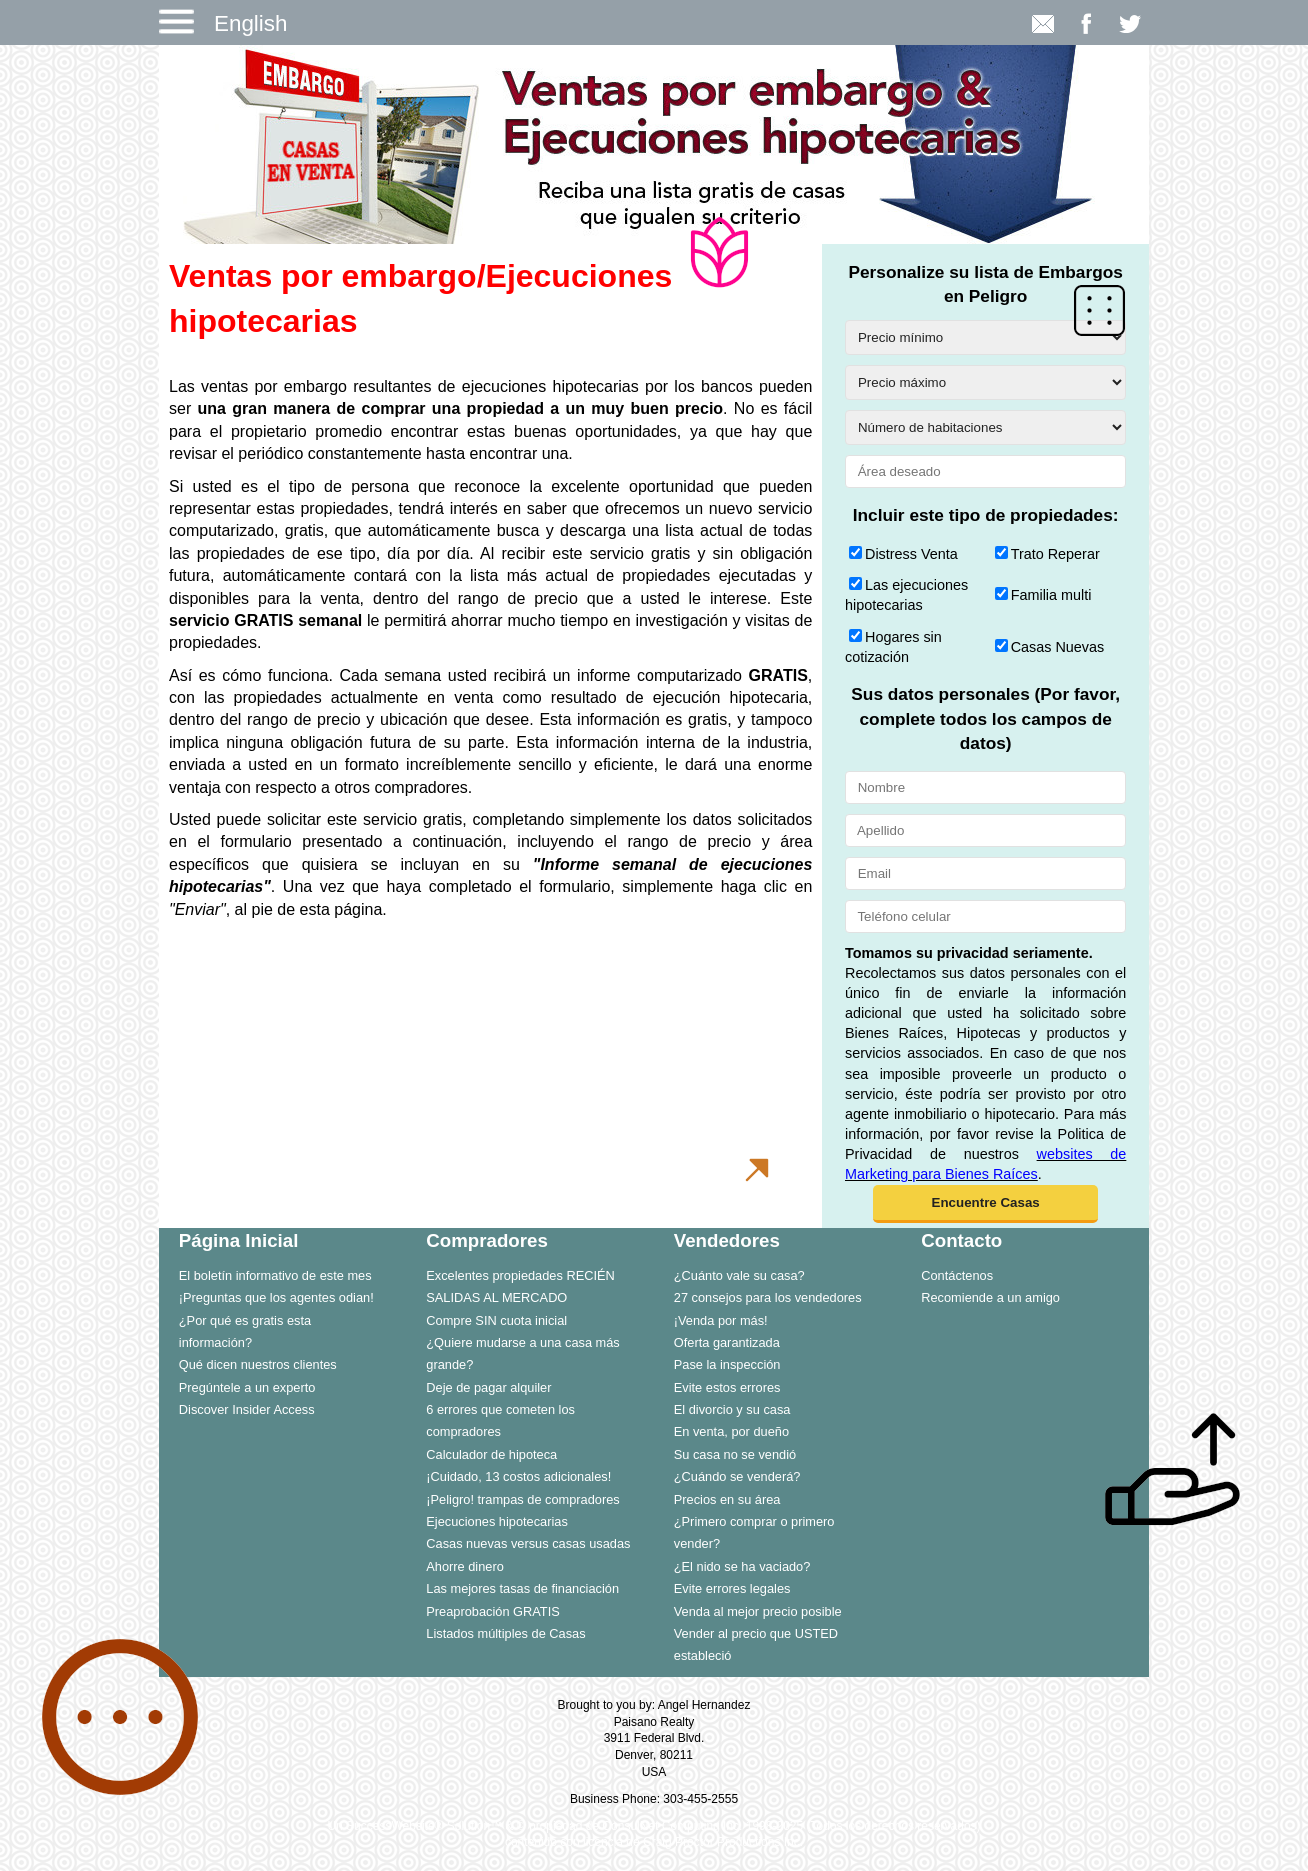 The width and height of the screenshot is (1308, 1871). Describe the element at coordinates (1099, 310) in the screenshot. I see `randomize or shuffle content` at that location.